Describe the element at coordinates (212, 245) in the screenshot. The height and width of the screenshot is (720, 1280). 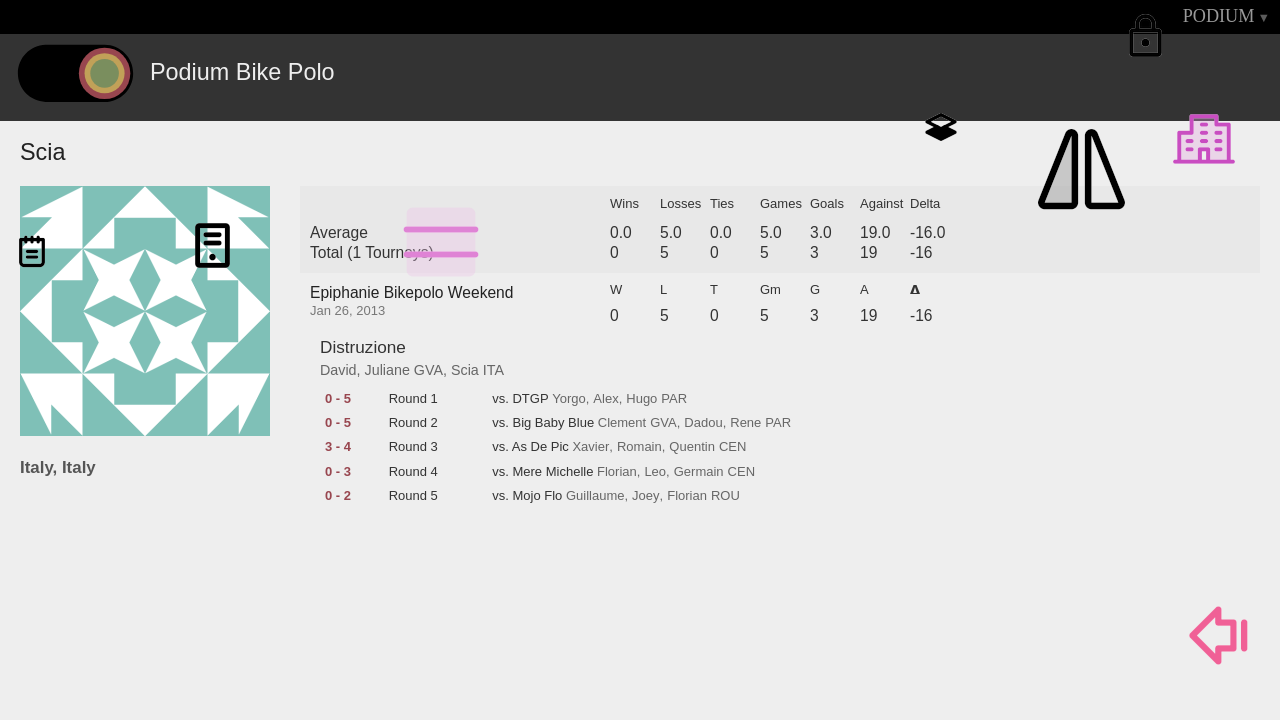
I see `access server or desktop computer settings` at that location.